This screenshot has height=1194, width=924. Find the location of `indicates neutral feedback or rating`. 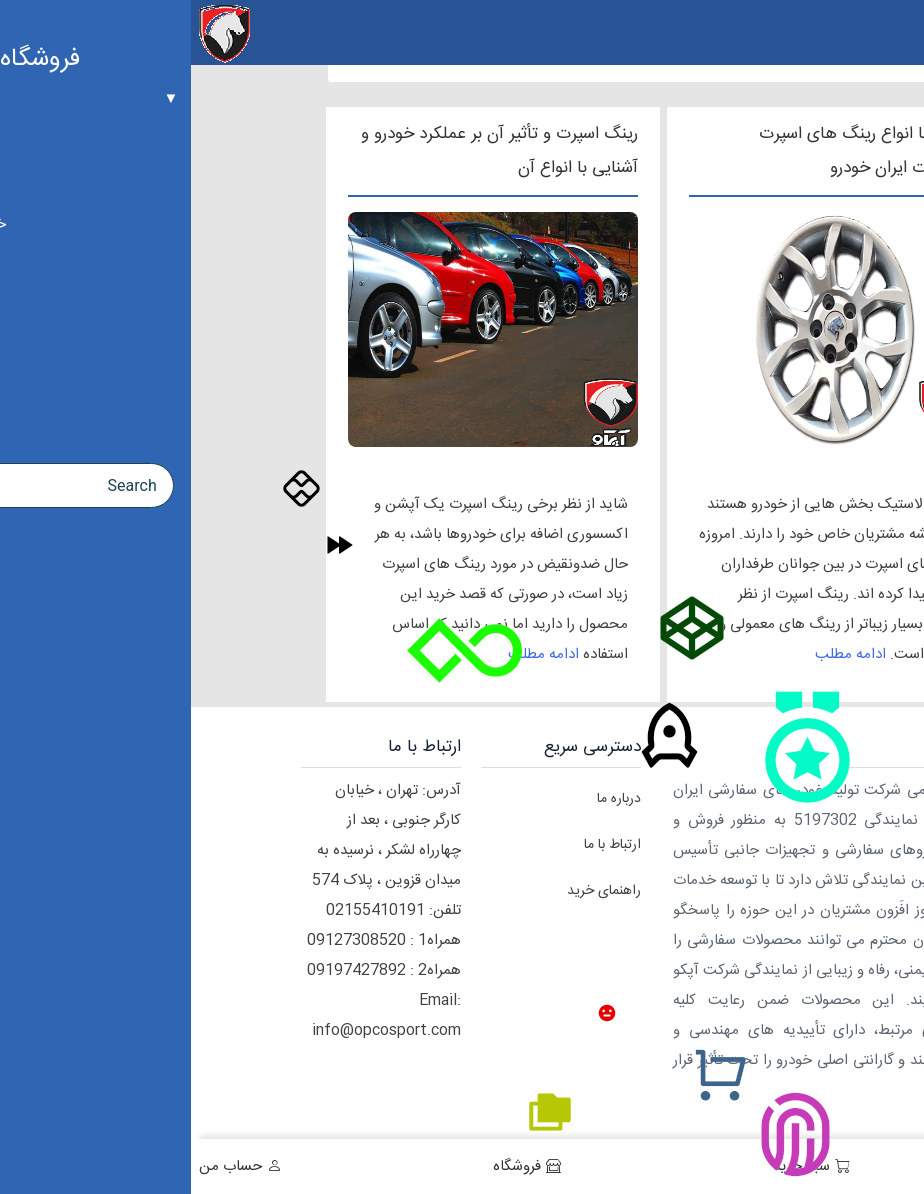

indicates neutral feedback or rating is located at coordinates (607, 1013).